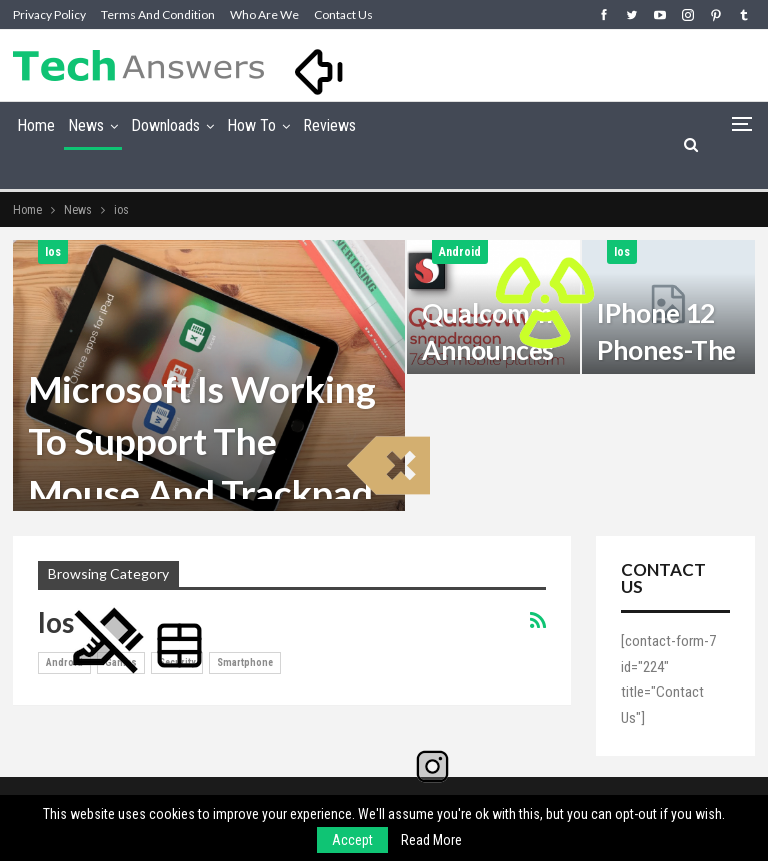 The image size is (768, 861). Describe the element at coordinates (108, 639) in the screenshot. I see `indicates a restricted area where stepping is prohibited` at that location.